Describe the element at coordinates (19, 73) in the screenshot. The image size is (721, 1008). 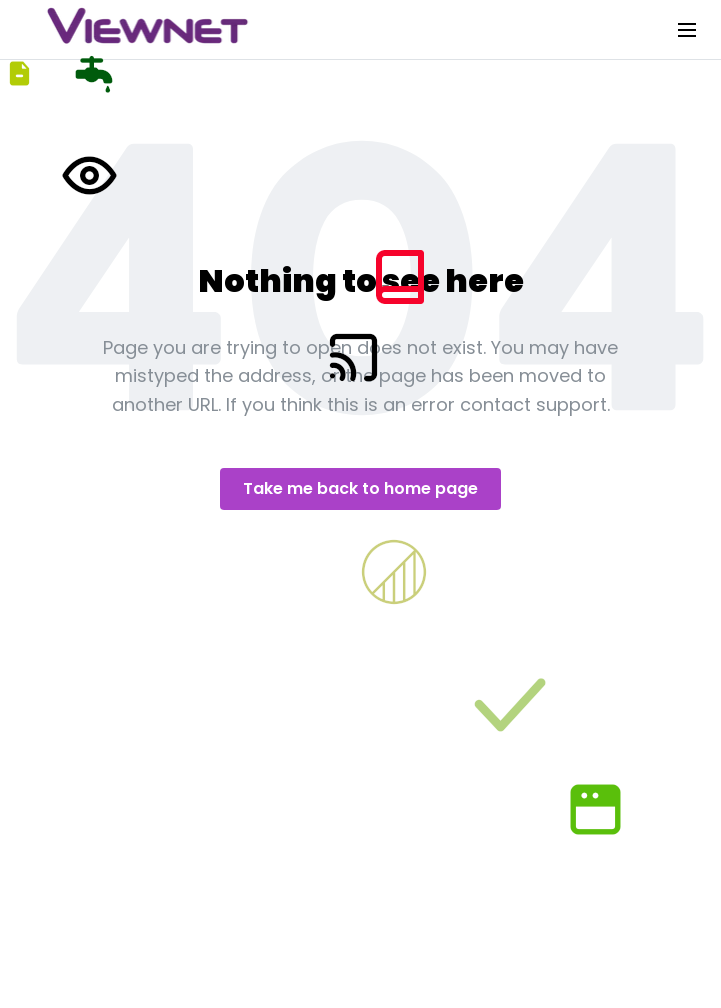
I see `remove or delete a file` at that location.